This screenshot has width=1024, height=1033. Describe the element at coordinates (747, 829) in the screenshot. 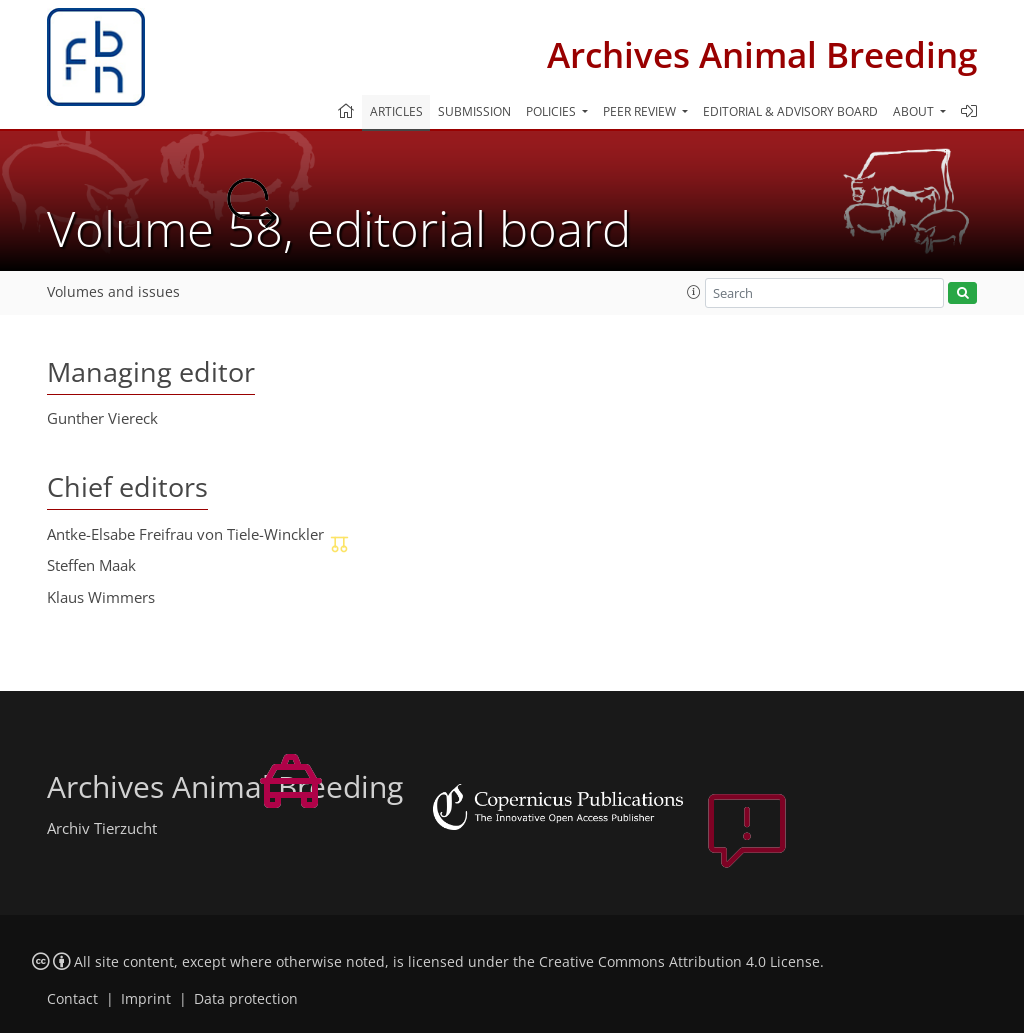

I see `report an issue or problem` at that location.